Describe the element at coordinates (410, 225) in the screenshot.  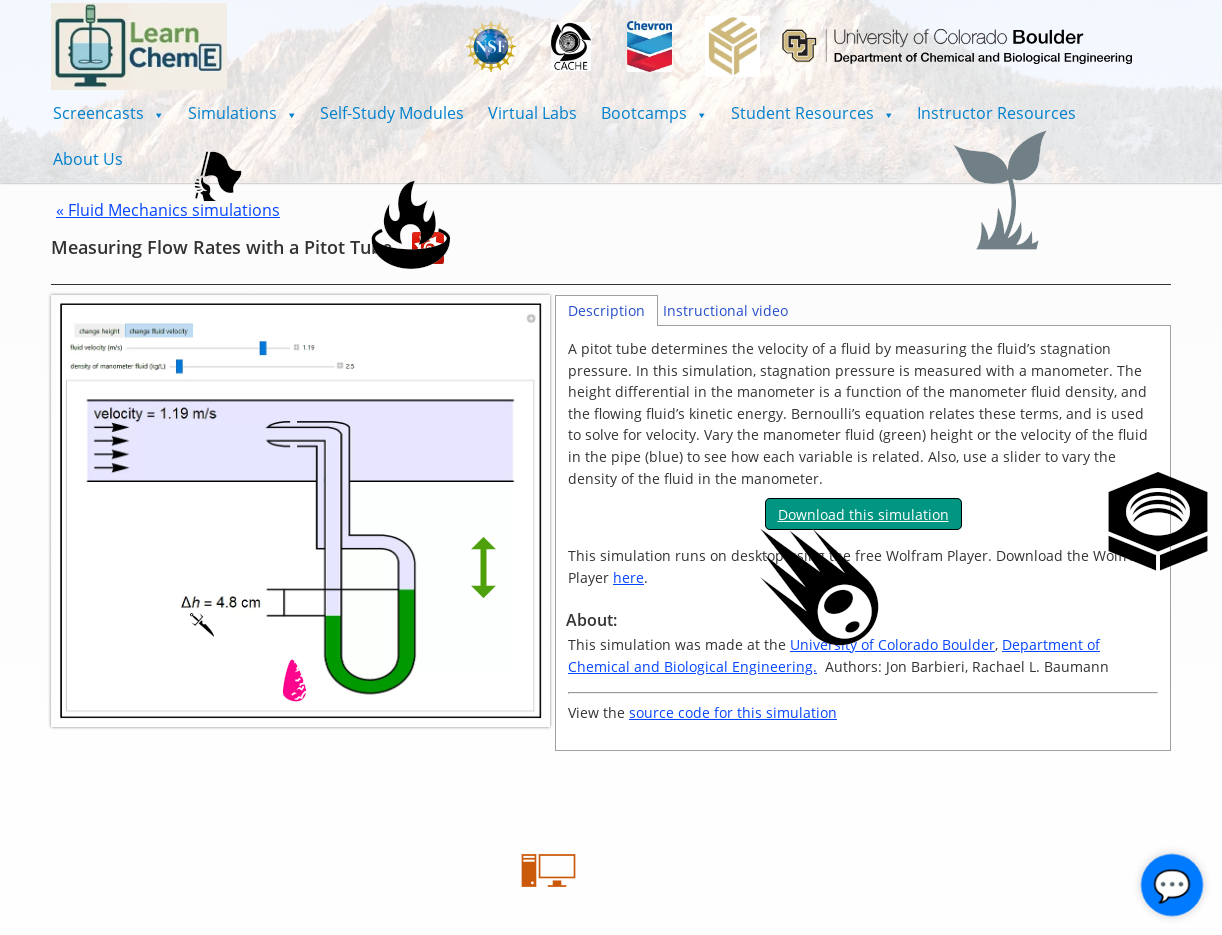
I see `access fire pit or bonfire feature in game` at that location.